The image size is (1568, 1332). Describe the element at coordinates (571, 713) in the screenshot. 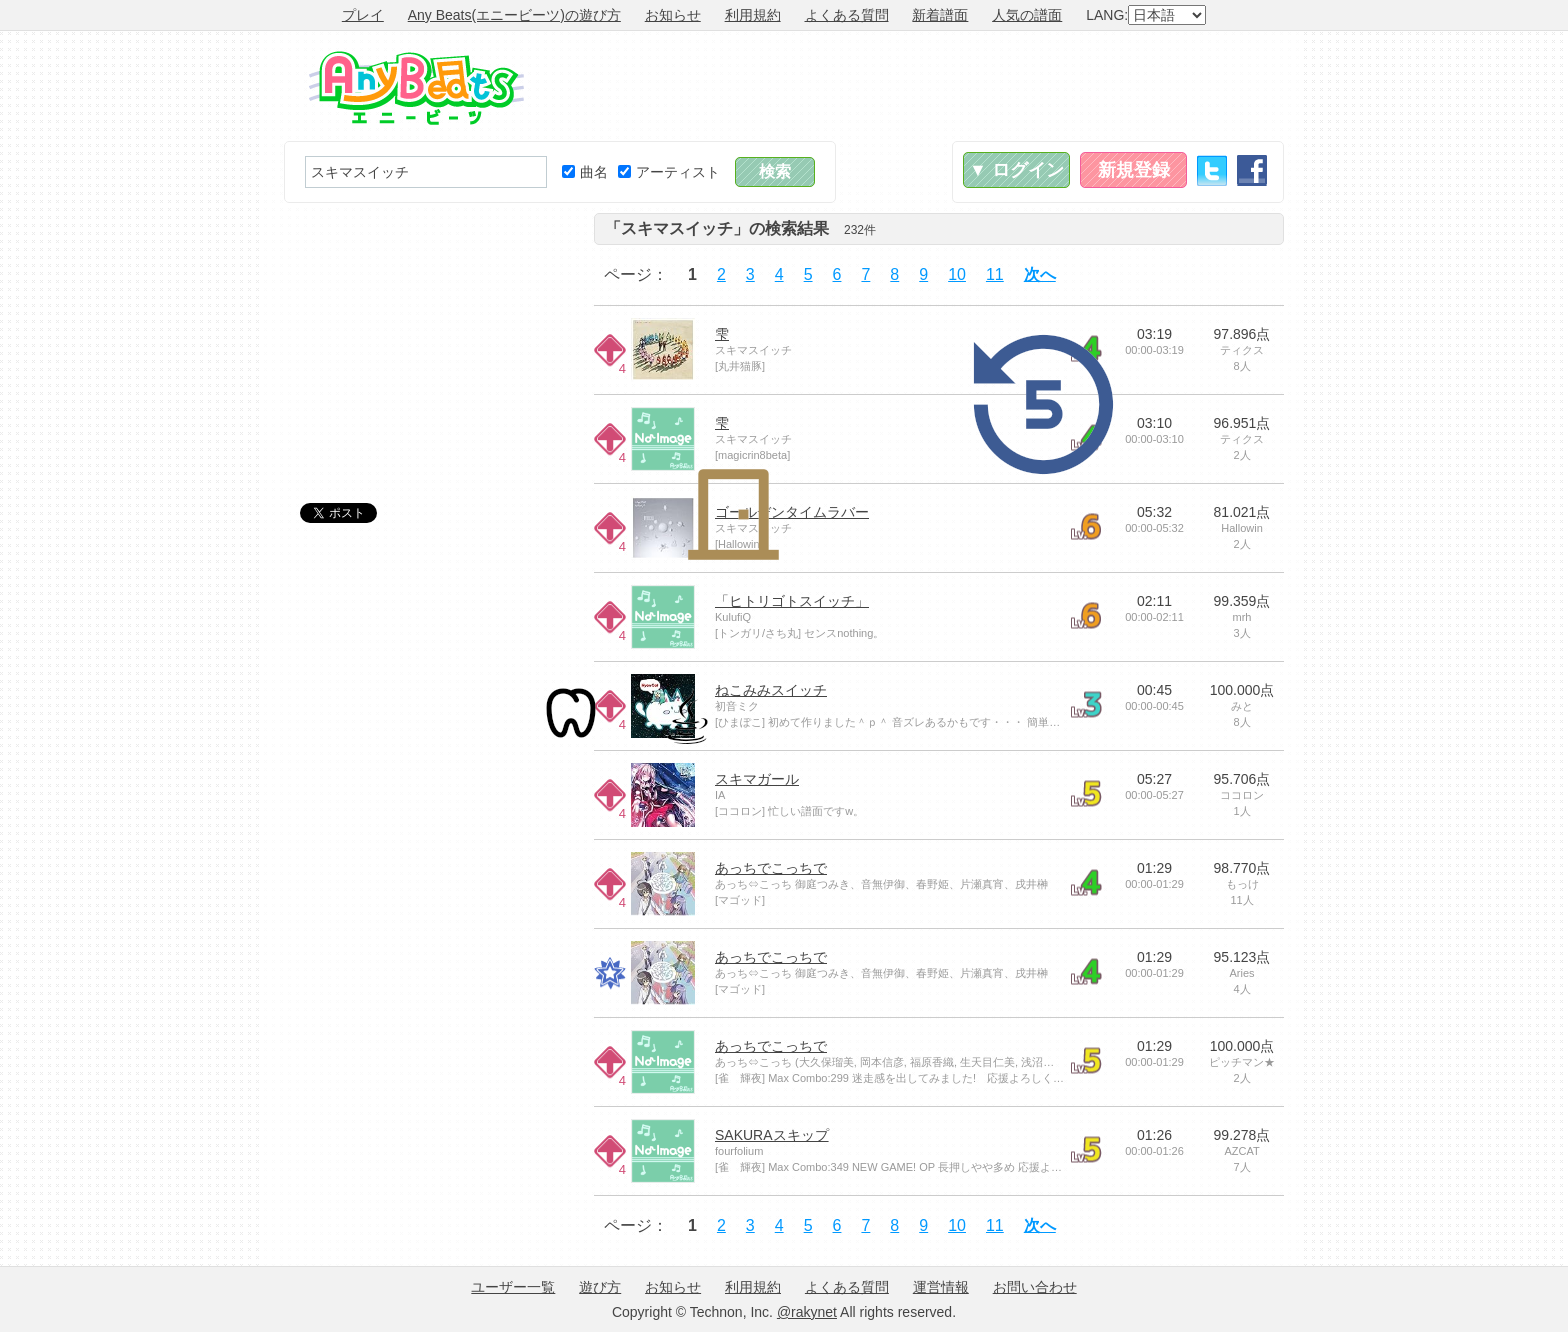

I see `access dental health or dentist services` at that location.